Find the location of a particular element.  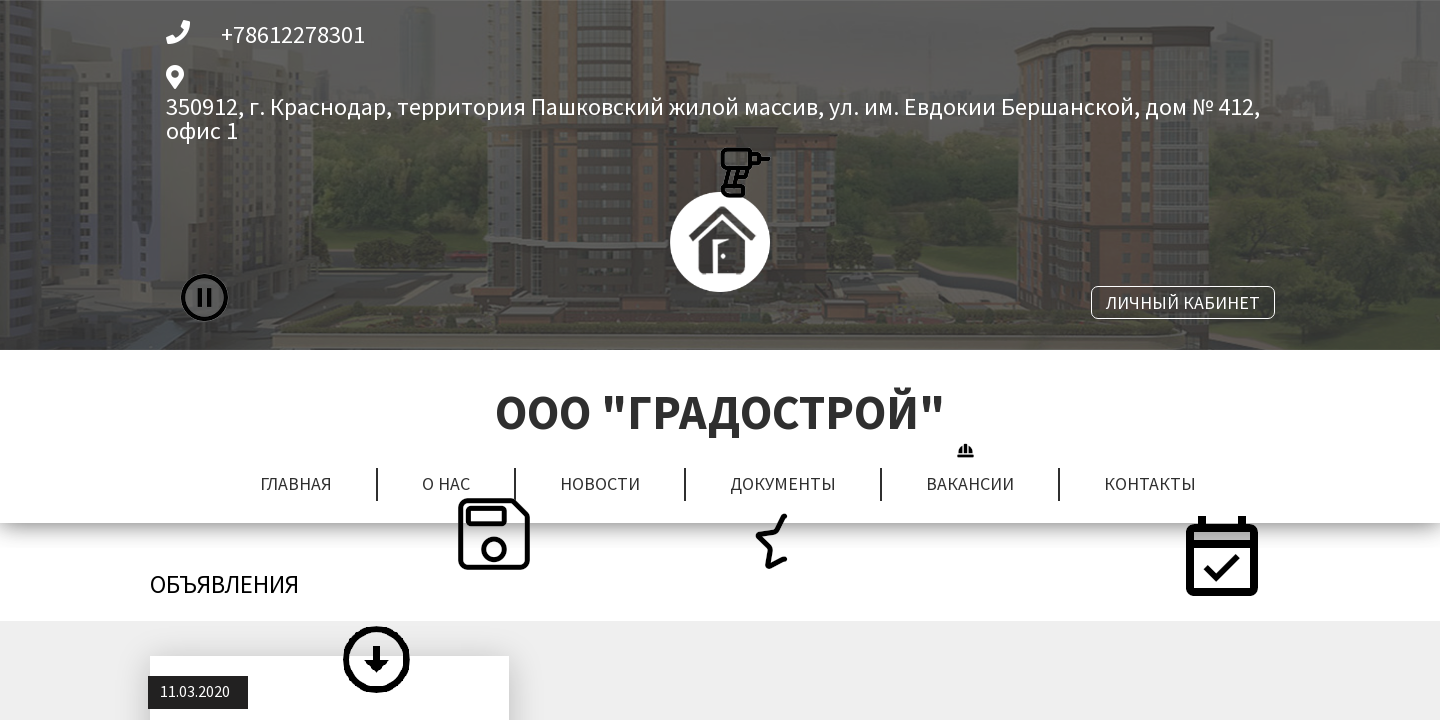

access power tools or hardware category is located at coordinates (745, 172).